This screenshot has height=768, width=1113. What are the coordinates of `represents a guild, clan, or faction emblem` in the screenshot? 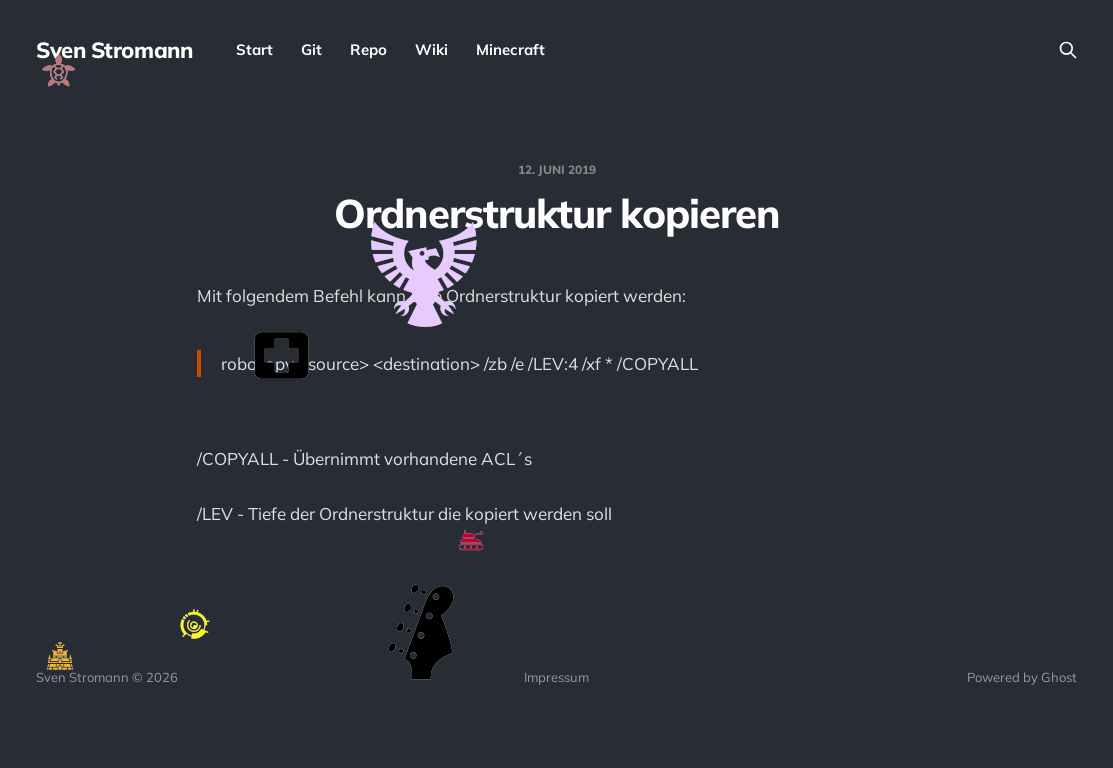 It's located at (423, 273).